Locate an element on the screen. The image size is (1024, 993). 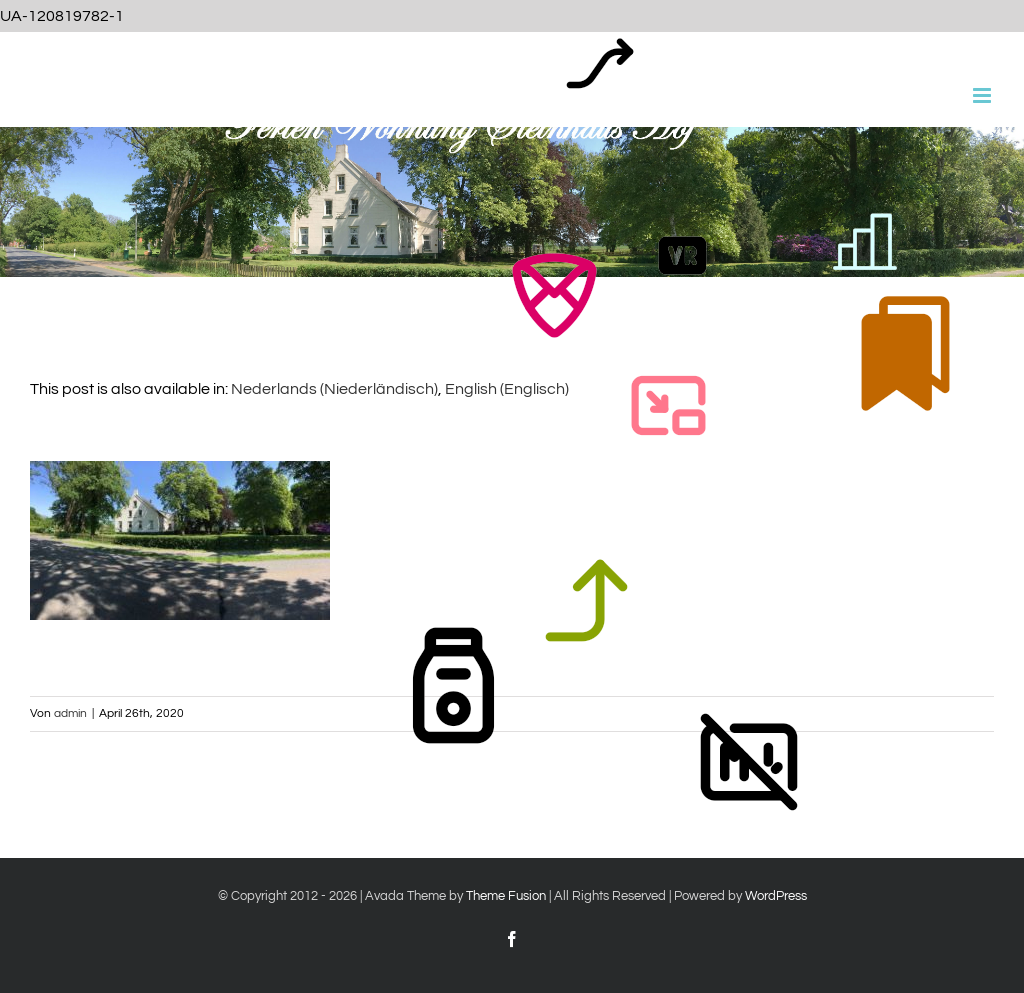
view your saved bookmarks is located at coordinates (905, 353).